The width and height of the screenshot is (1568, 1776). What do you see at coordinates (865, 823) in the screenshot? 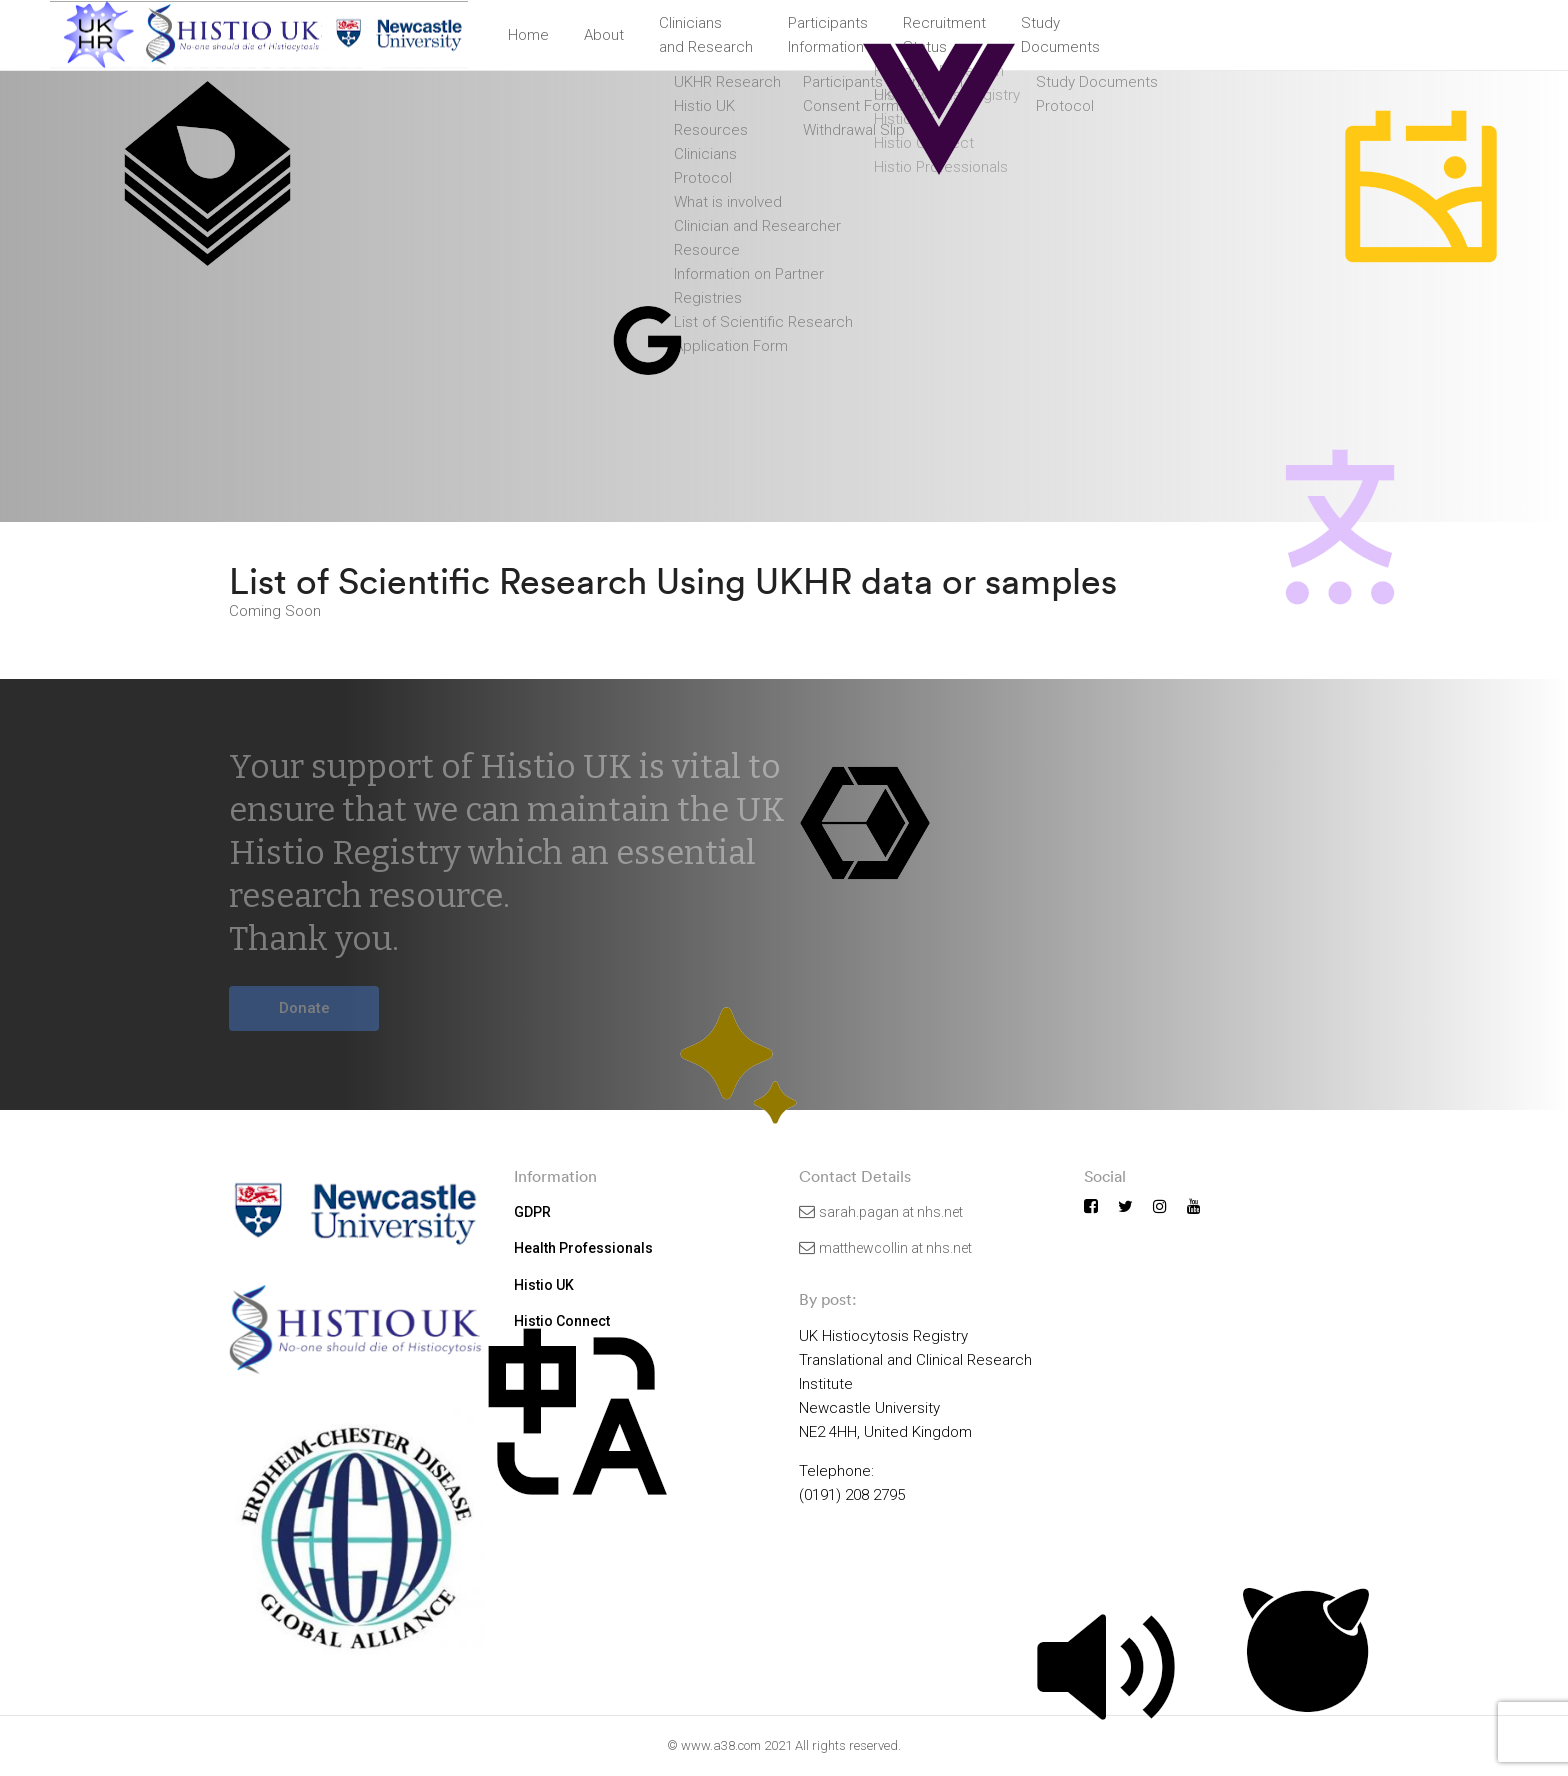
I see `open3d library or application` at bounding box center [865, 823].